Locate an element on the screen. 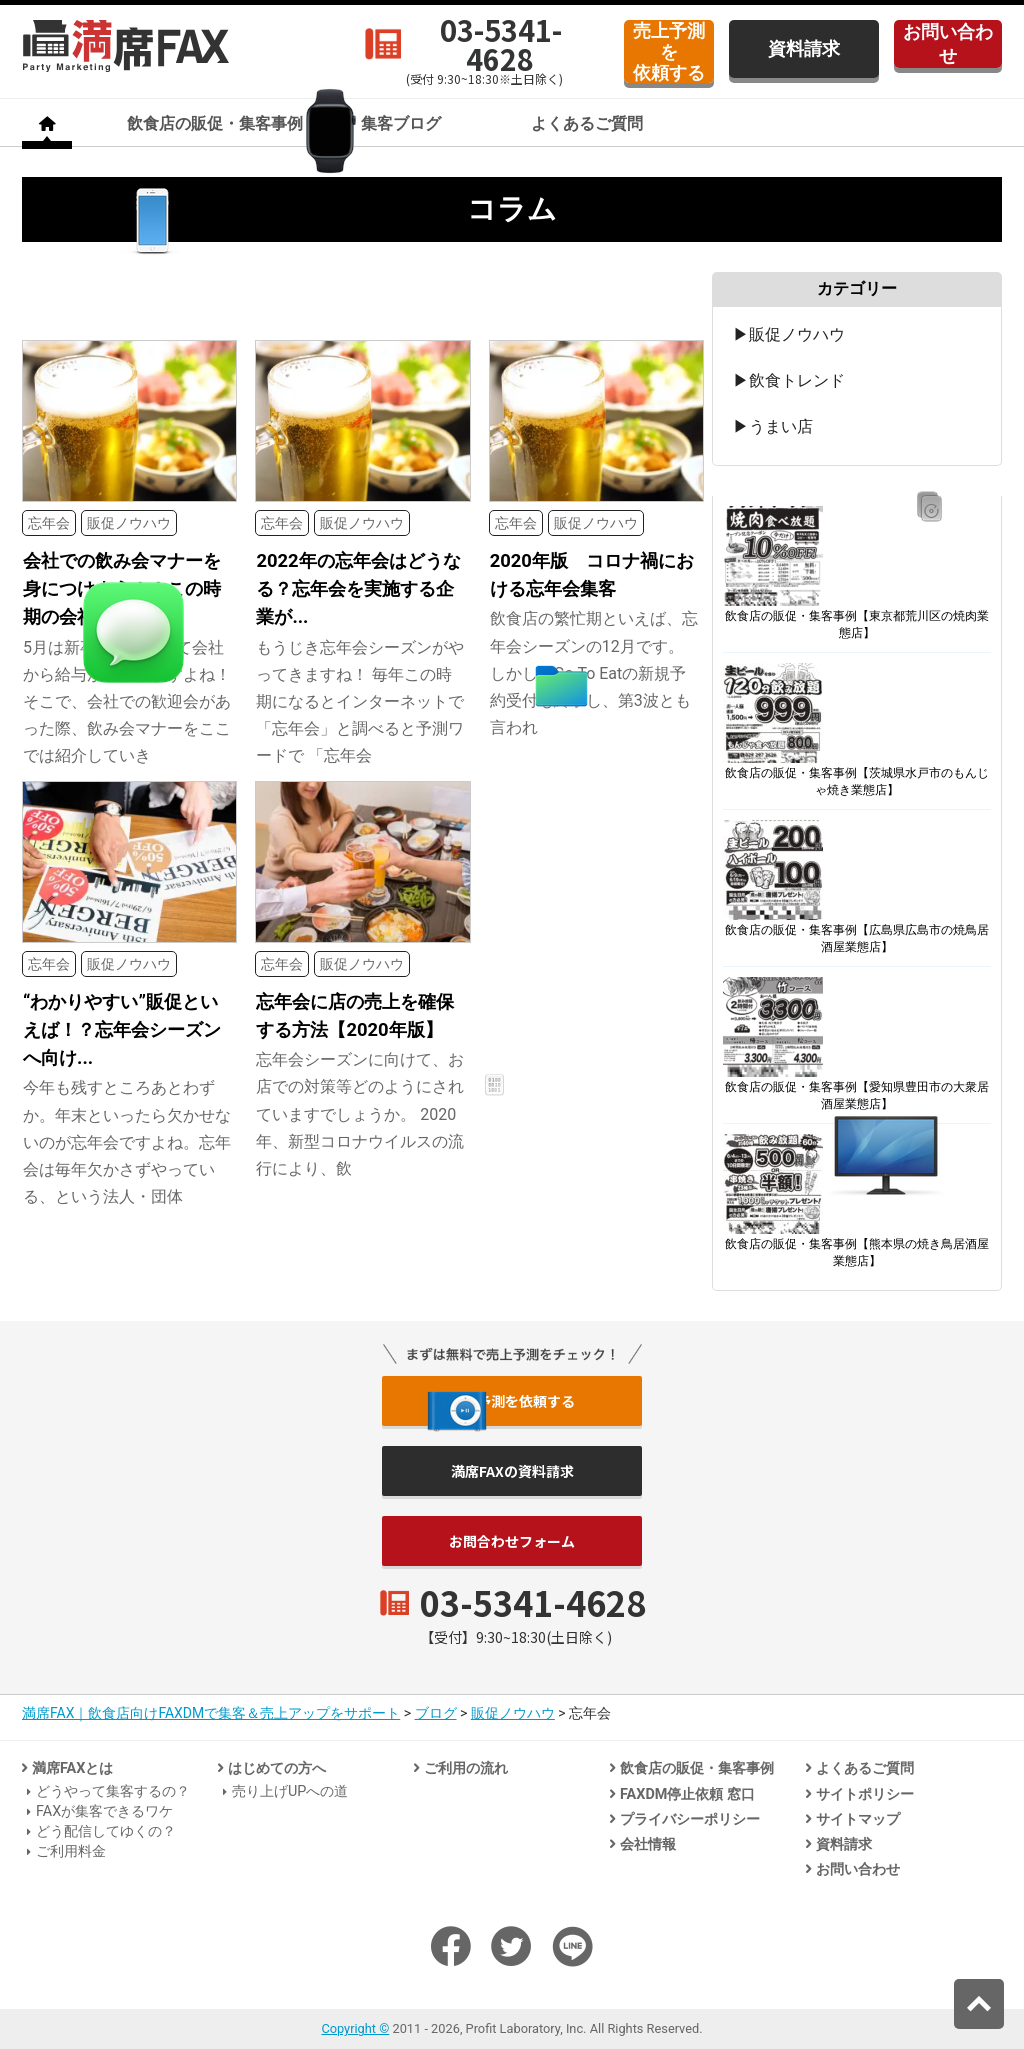 Image resolution: width=1024 pixels, height=2049 pixels. external display or monitor device is located at coordinates (886, 1134).